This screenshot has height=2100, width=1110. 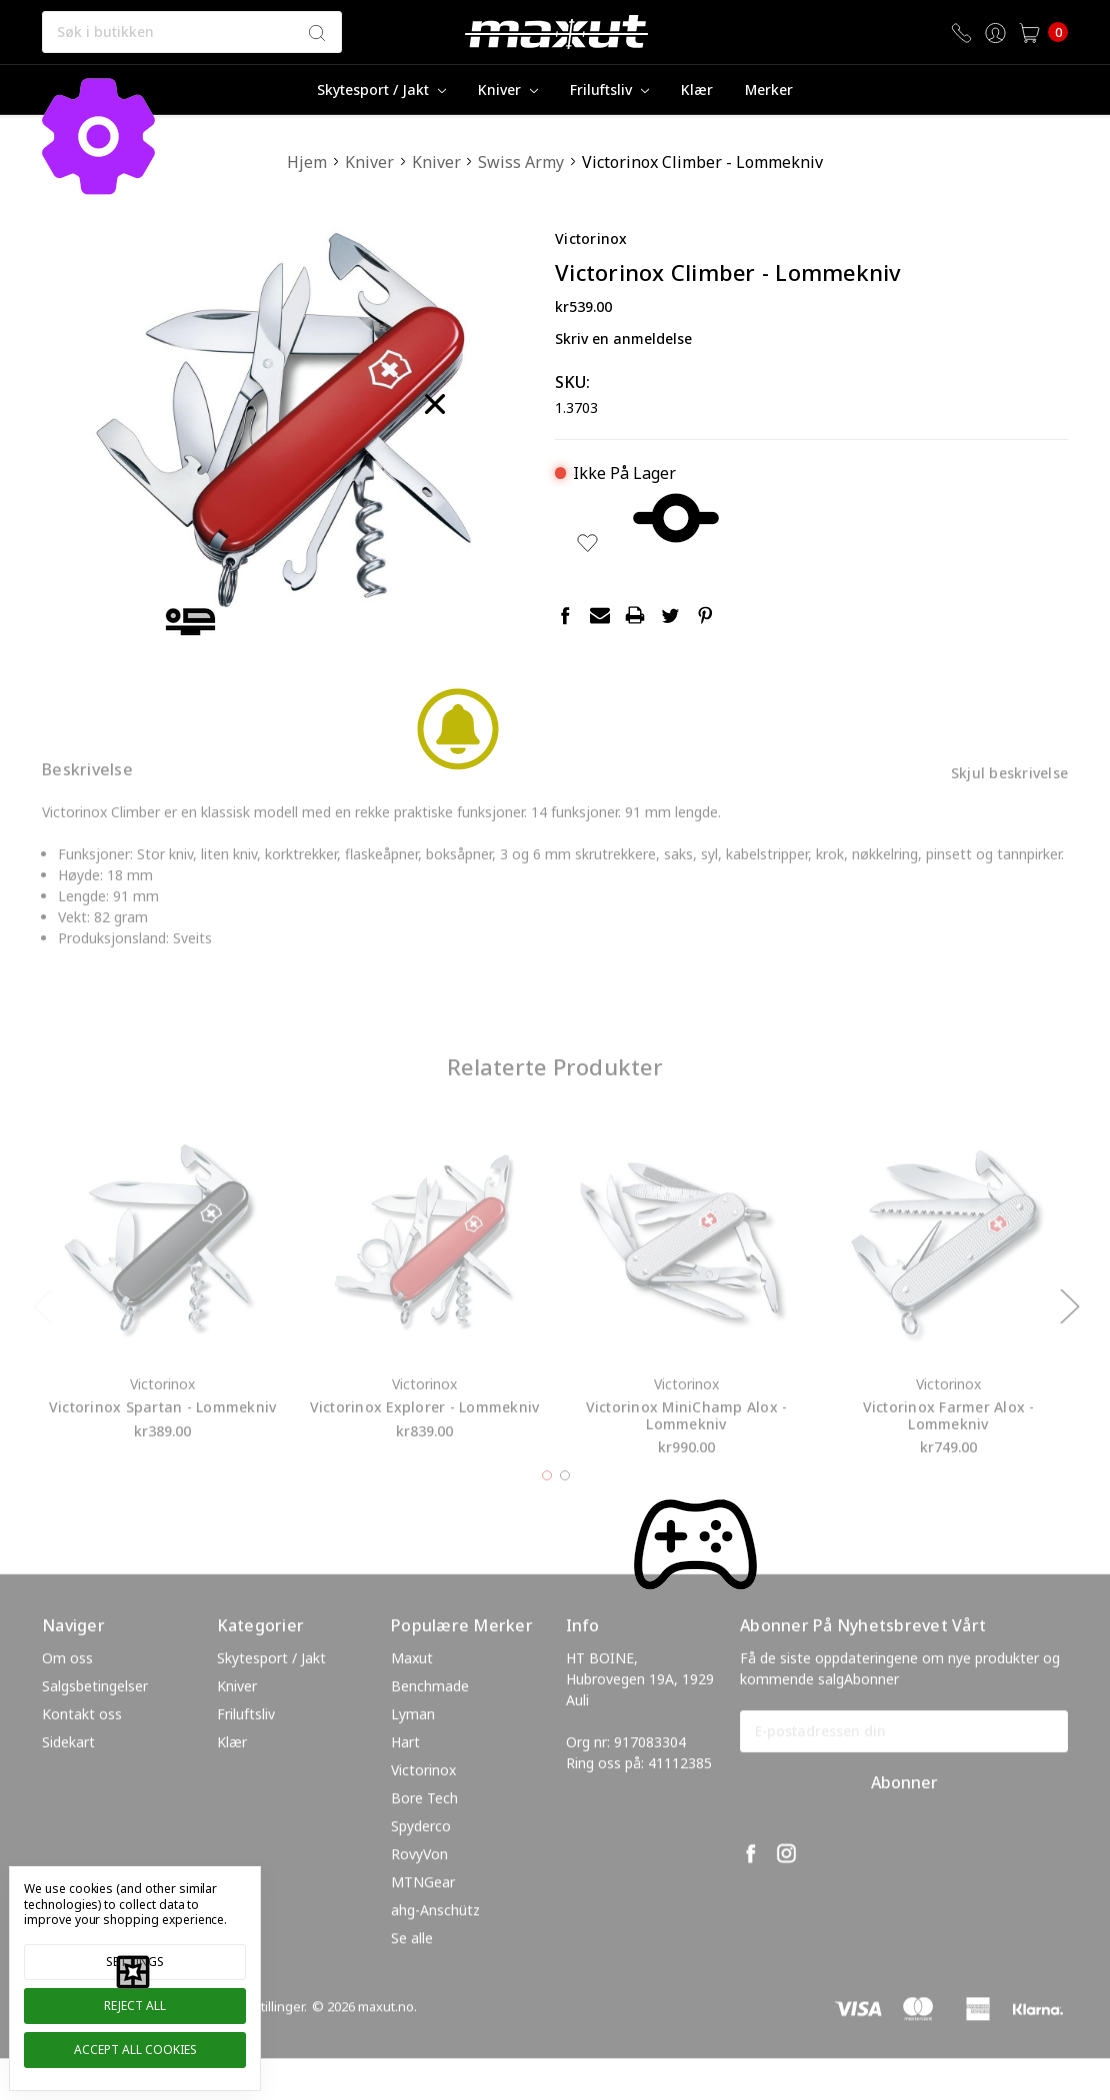 I want to click on open settings menu, so click(x=98, y=136).